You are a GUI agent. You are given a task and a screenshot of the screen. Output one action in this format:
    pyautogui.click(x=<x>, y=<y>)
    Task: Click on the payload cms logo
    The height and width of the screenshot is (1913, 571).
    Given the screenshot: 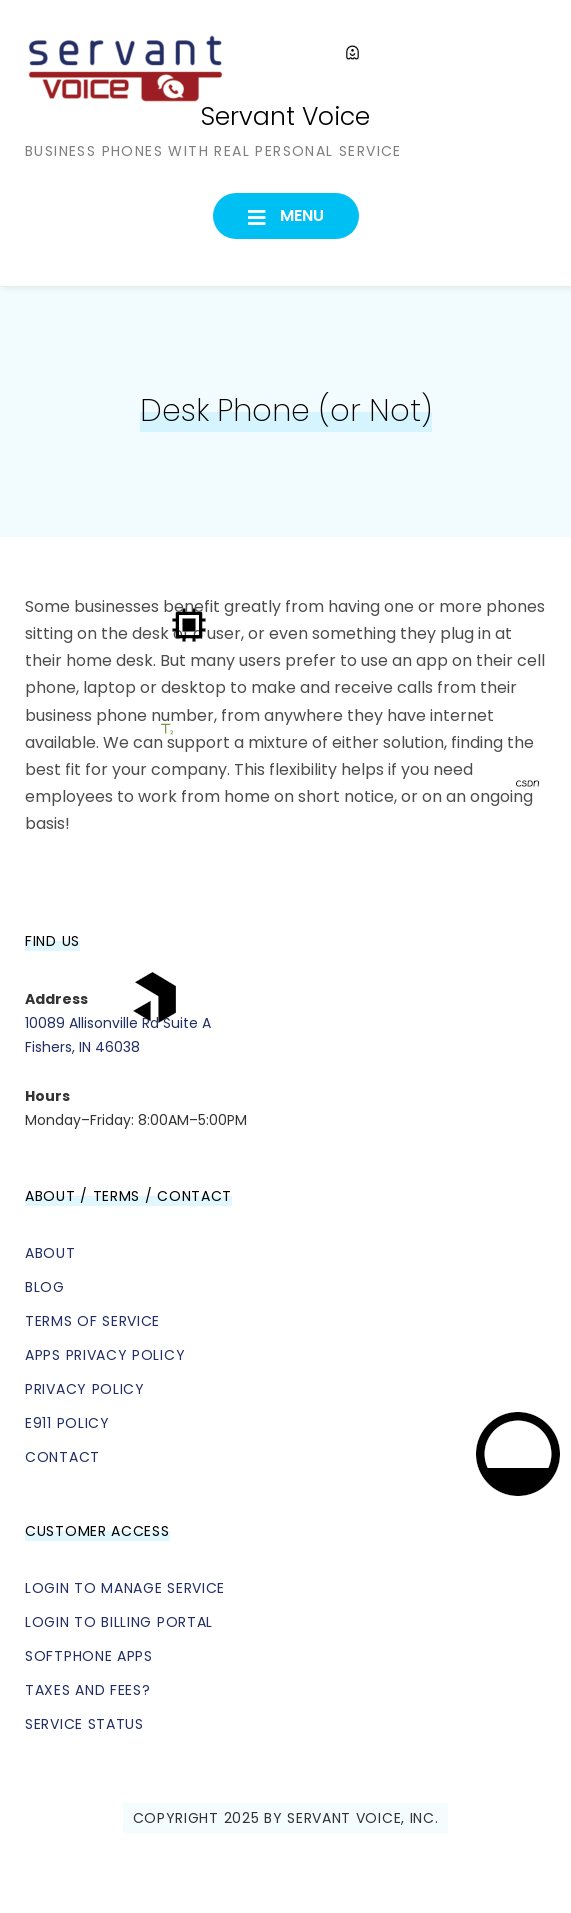 What is the action you would take?
    pyautogui.click(x=154, y=997)
    